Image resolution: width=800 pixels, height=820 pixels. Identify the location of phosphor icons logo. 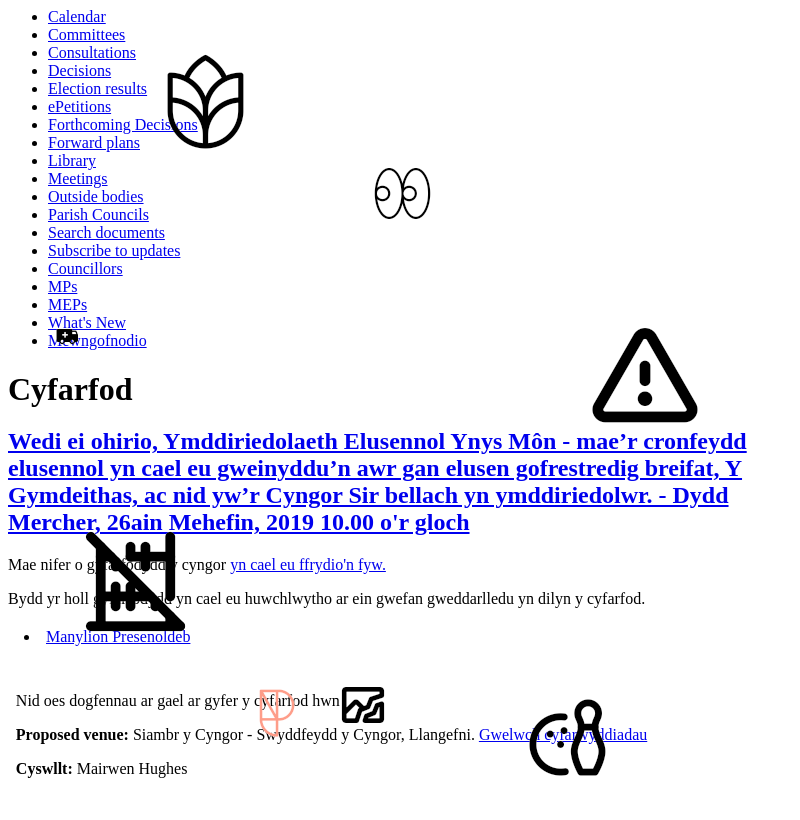
(273, 710).